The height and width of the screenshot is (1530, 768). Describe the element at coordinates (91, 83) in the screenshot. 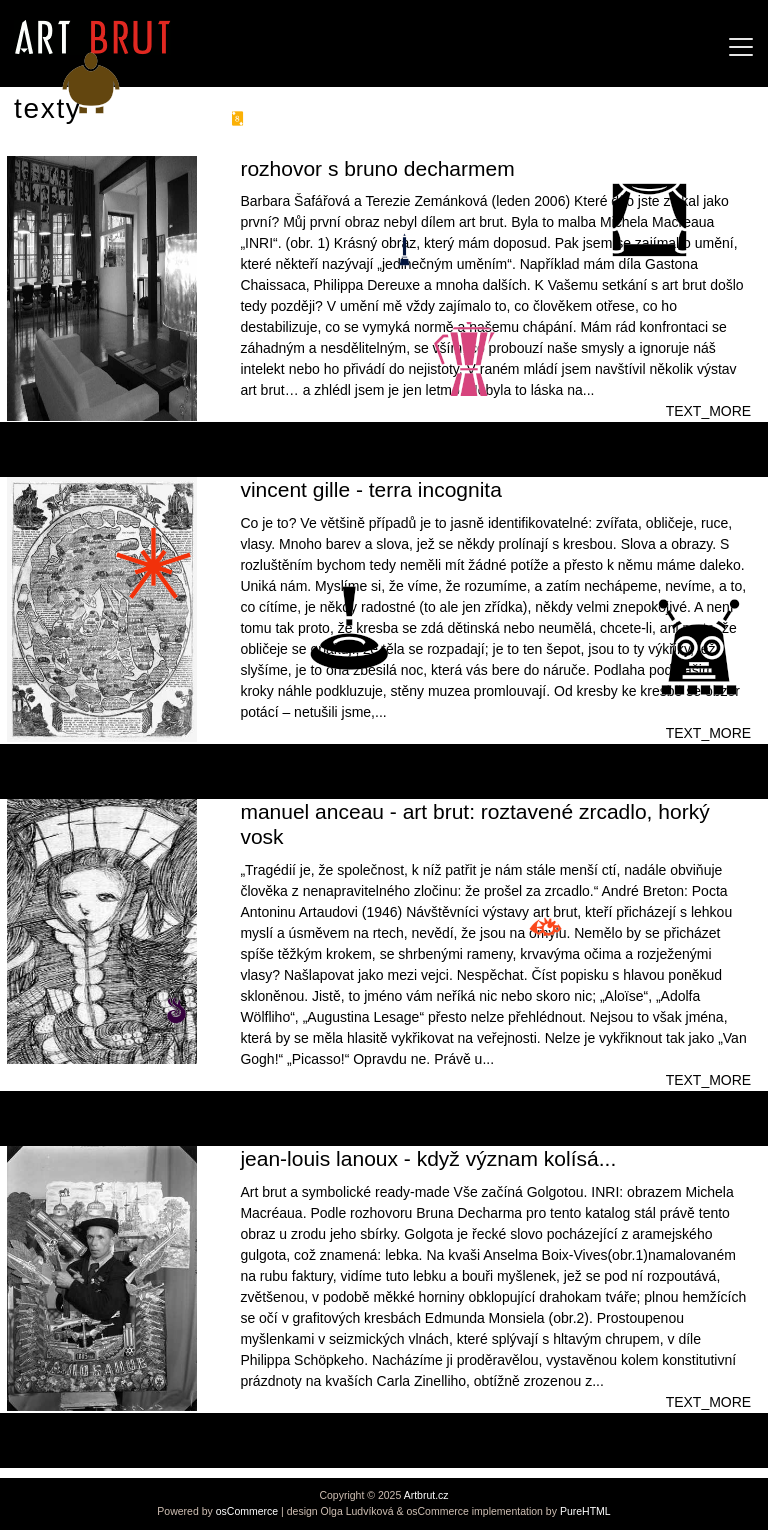

I see `indicates a character's weight or body type stat` at that location.